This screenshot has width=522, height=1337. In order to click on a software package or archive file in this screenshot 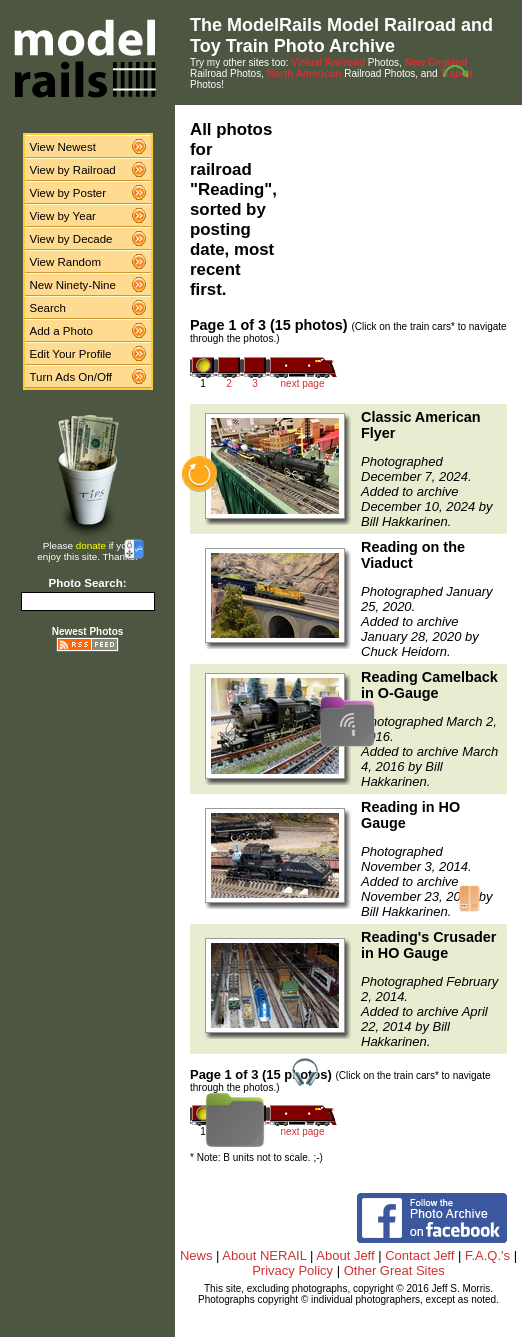, I will do `click(469, 898)`.